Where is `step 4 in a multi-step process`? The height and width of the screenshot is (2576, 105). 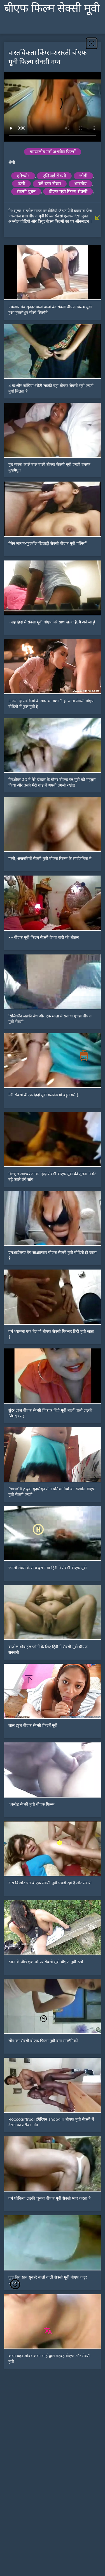 step 4 in a multi-step process is located at coordinates (43, 2019).